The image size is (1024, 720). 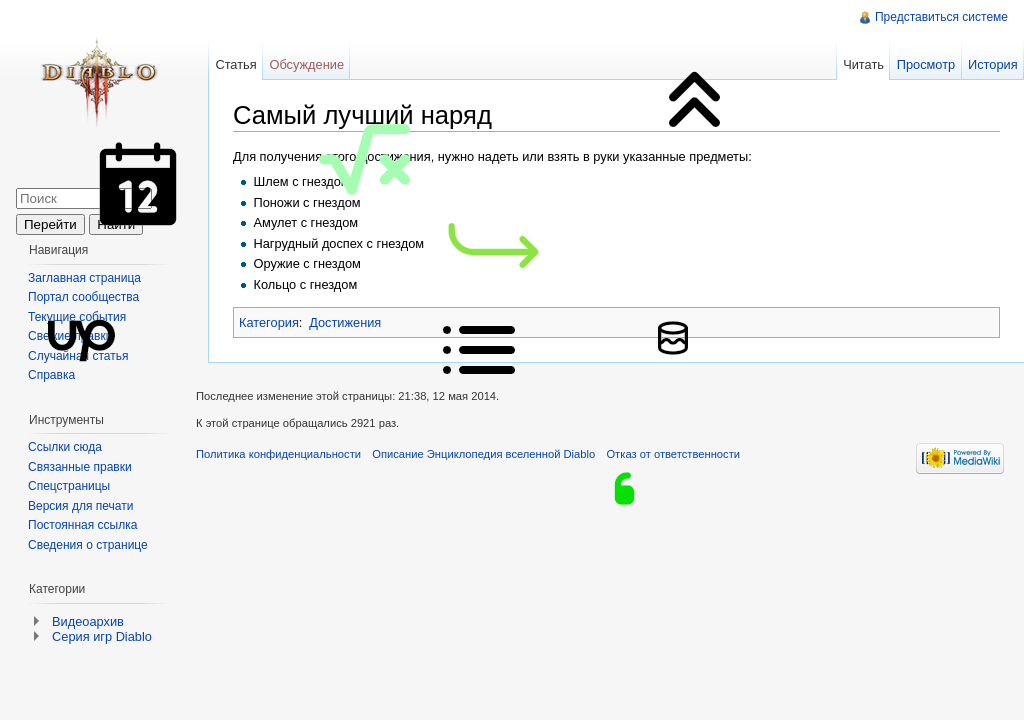 I want to click on insert a left single quotation mark, so click(x=624, y=488).